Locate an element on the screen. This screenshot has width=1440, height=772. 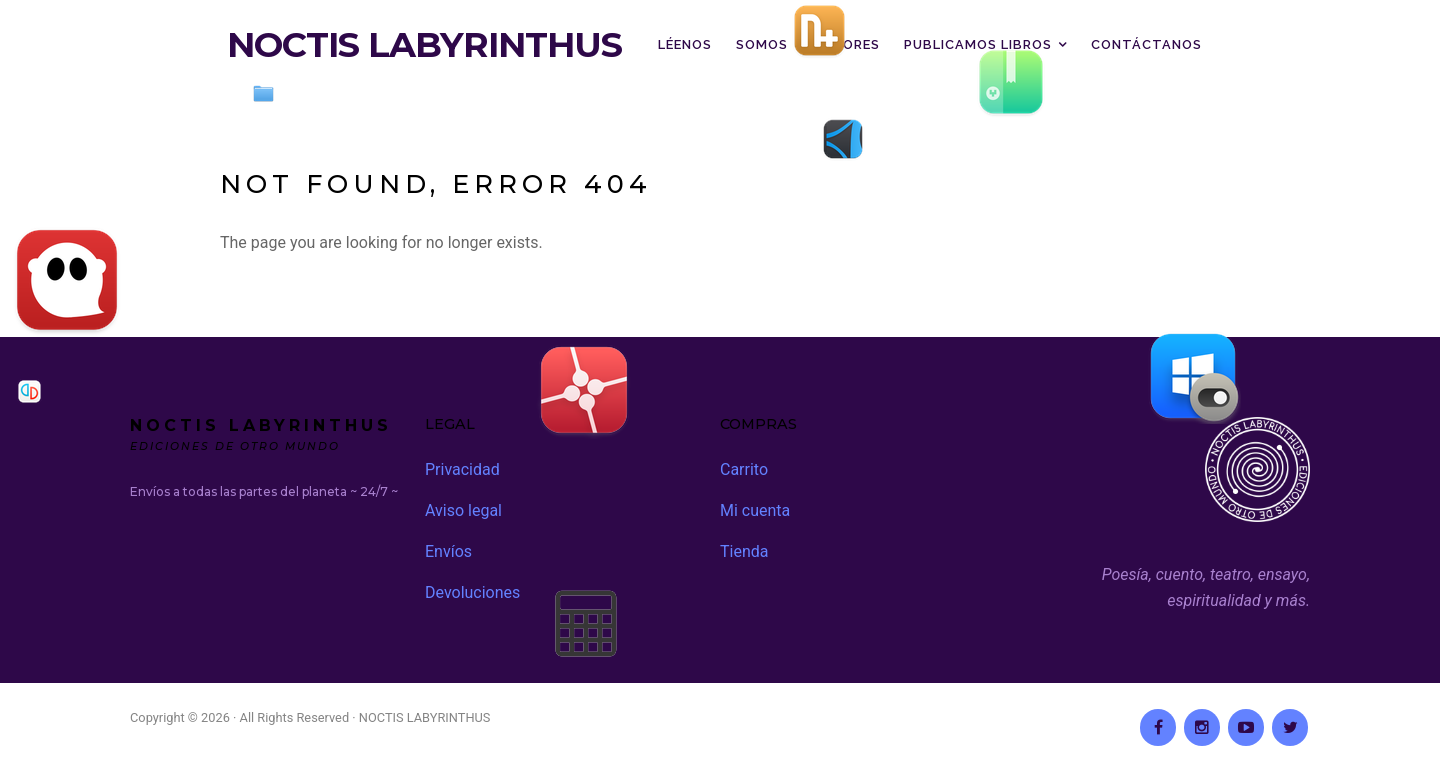
open the calculator app is located at coordinates (583, 623).